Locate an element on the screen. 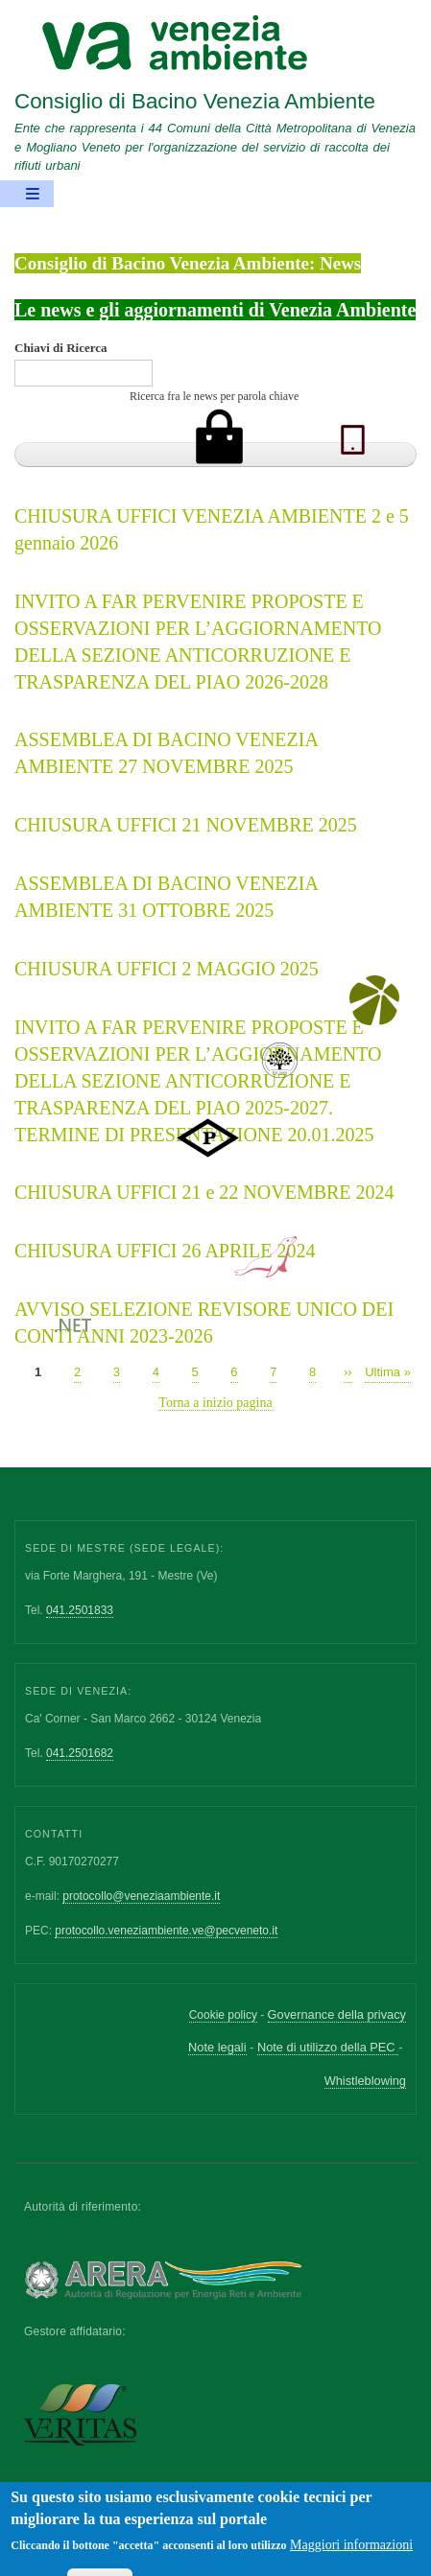  powers brand logo is located at coordinates (207, 1137).